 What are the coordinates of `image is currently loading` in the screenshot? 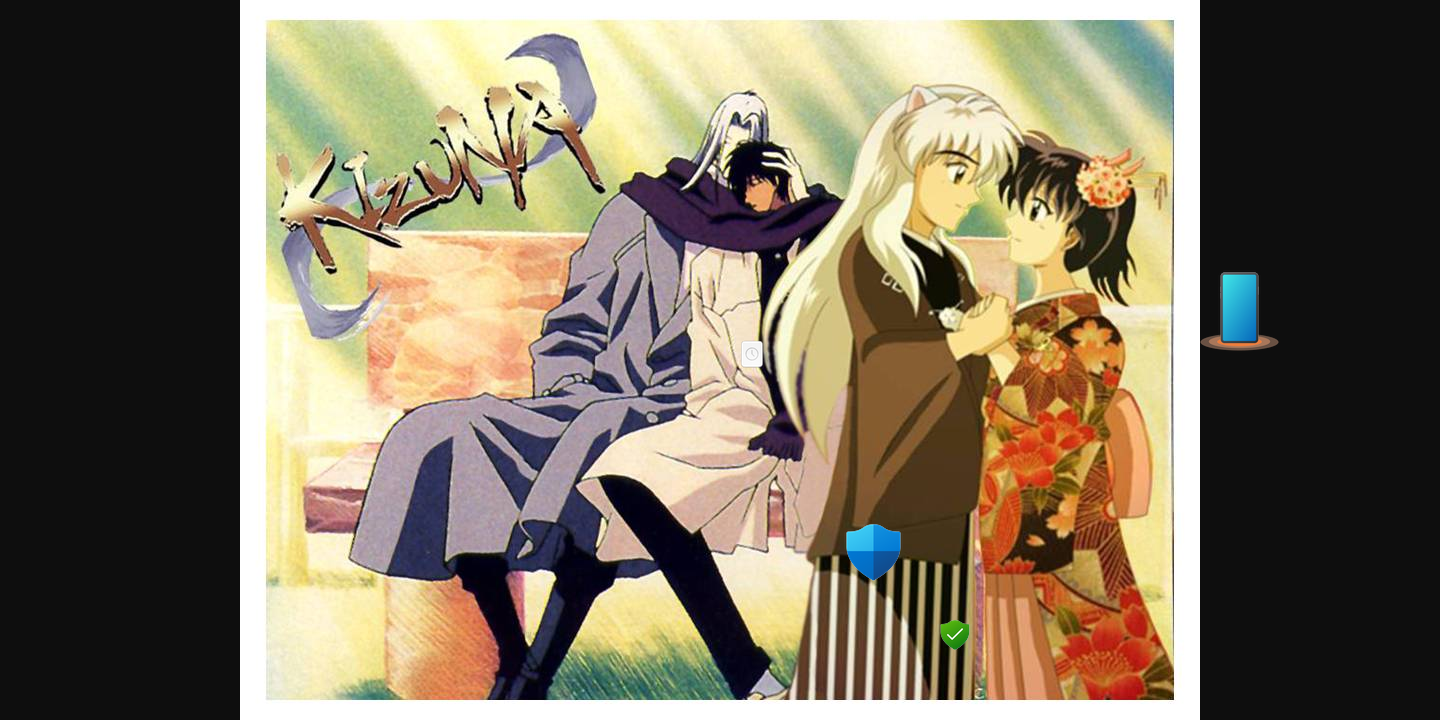 It's located at (752, 354).